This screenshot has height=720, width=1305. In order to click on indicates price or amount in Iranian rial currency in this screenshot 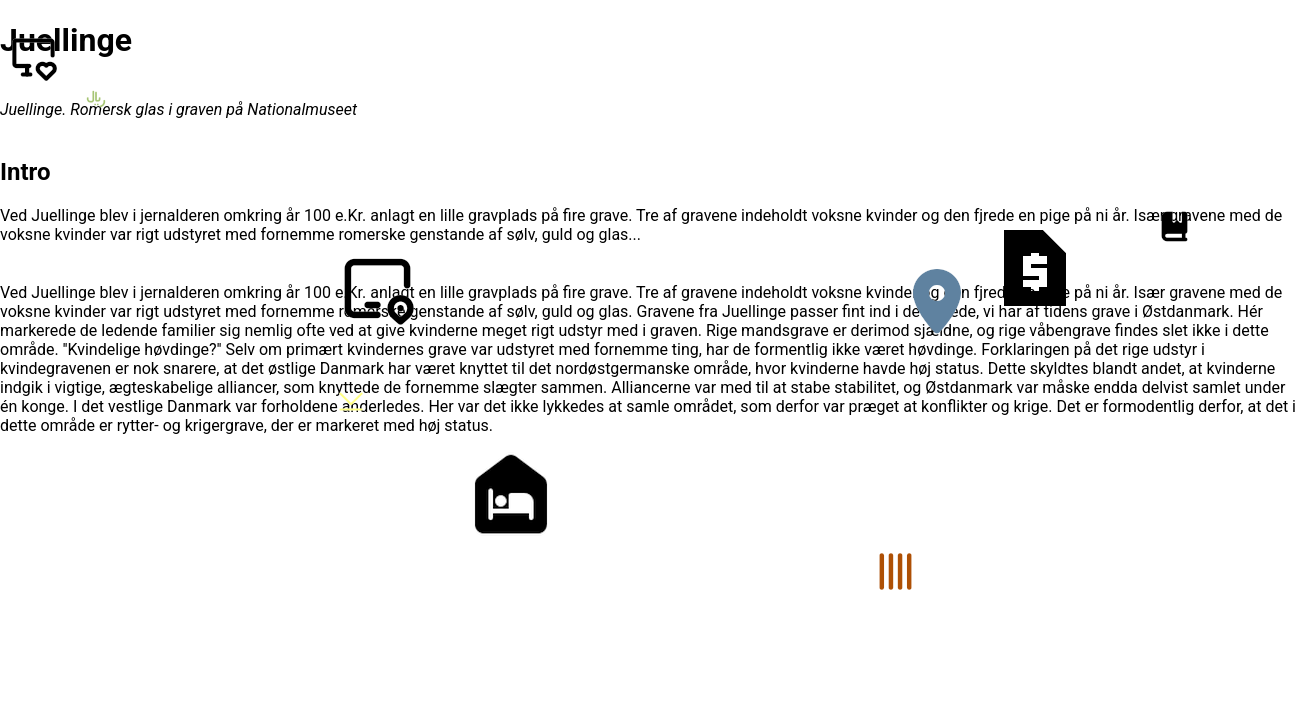, I will do `click(96, 99)`.